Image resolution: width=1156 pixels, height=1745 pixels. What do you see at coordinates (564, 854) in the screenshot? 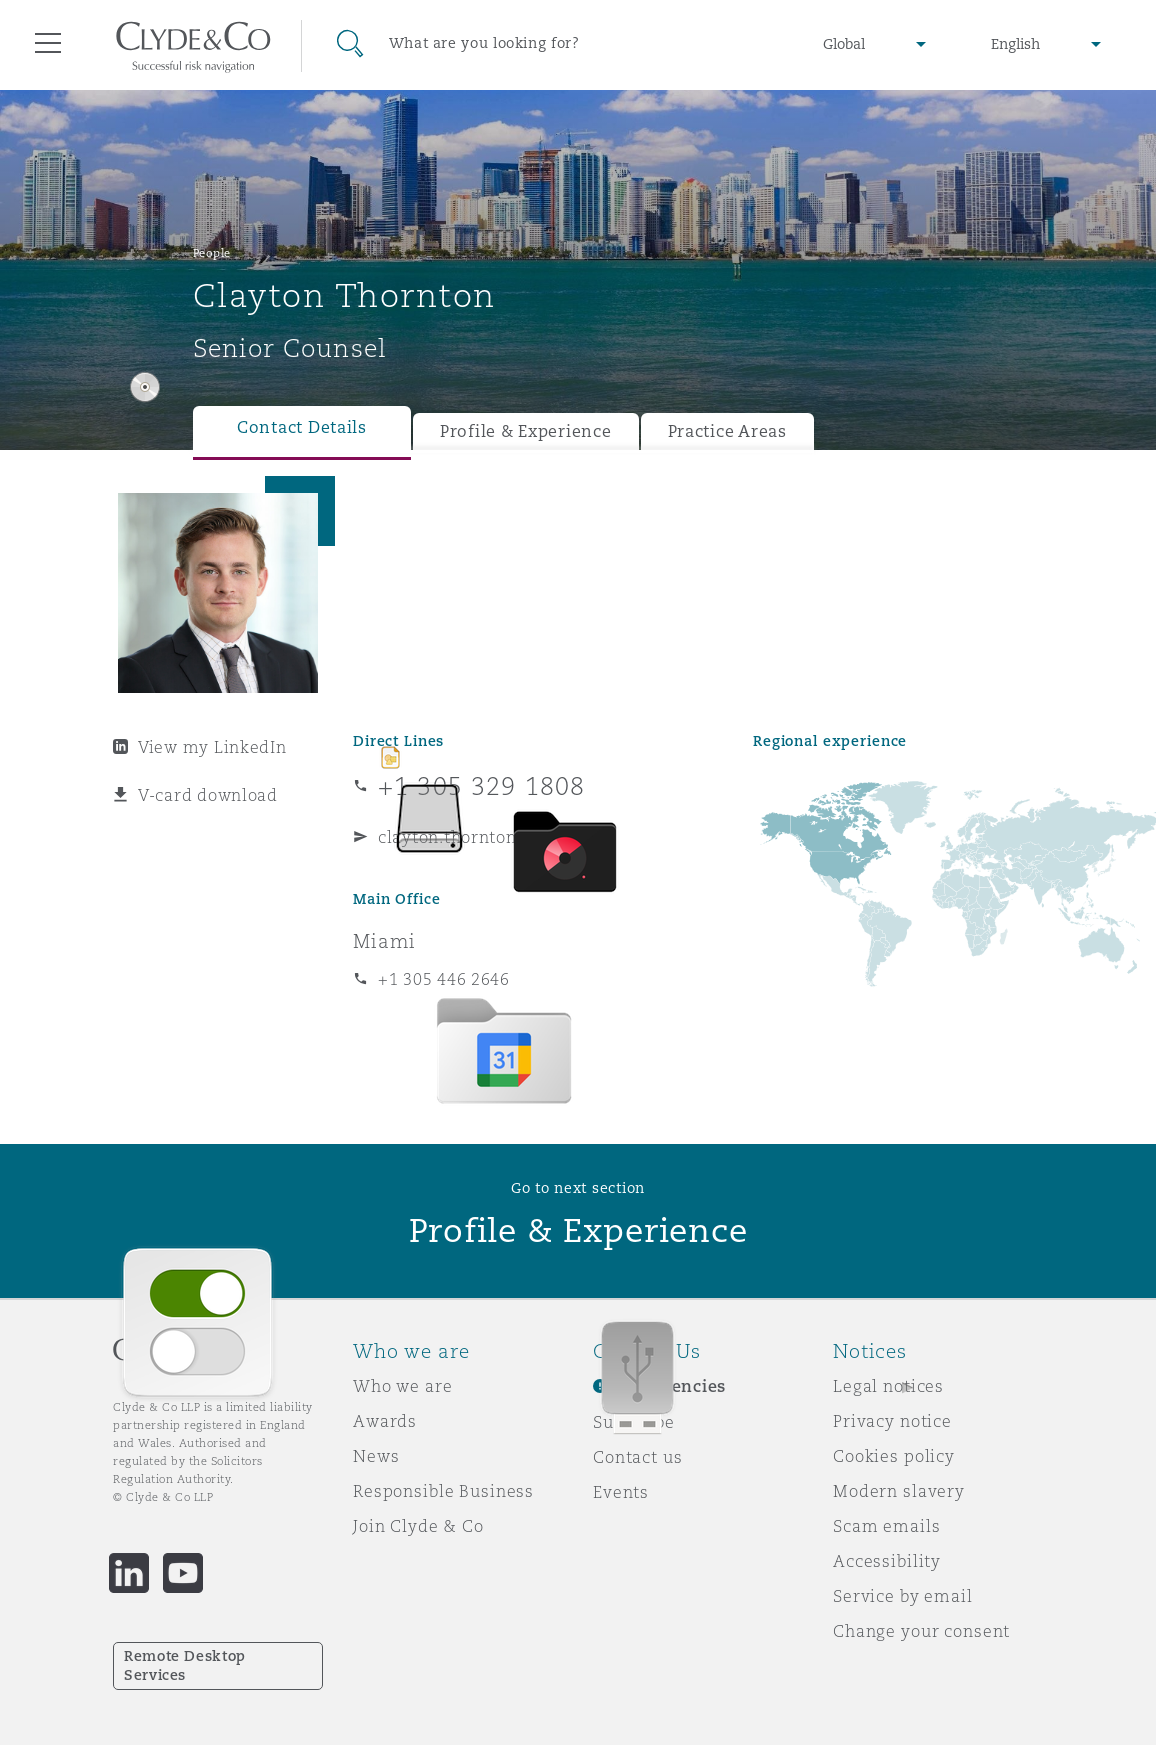
I see `folder containing wondershare dvd creator project files` at bounding box center [564, 854].